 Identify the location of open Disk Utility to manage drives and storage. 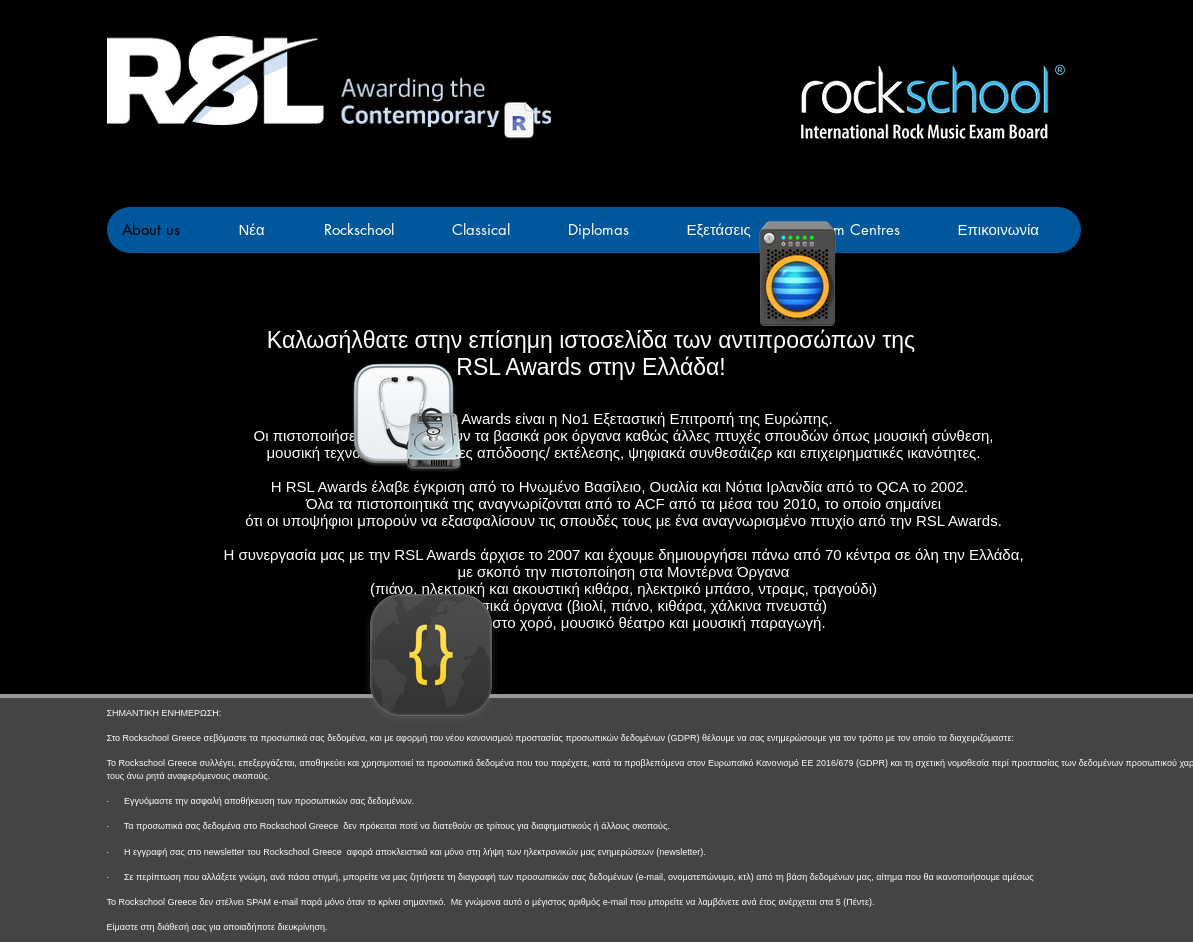
(403, 413).